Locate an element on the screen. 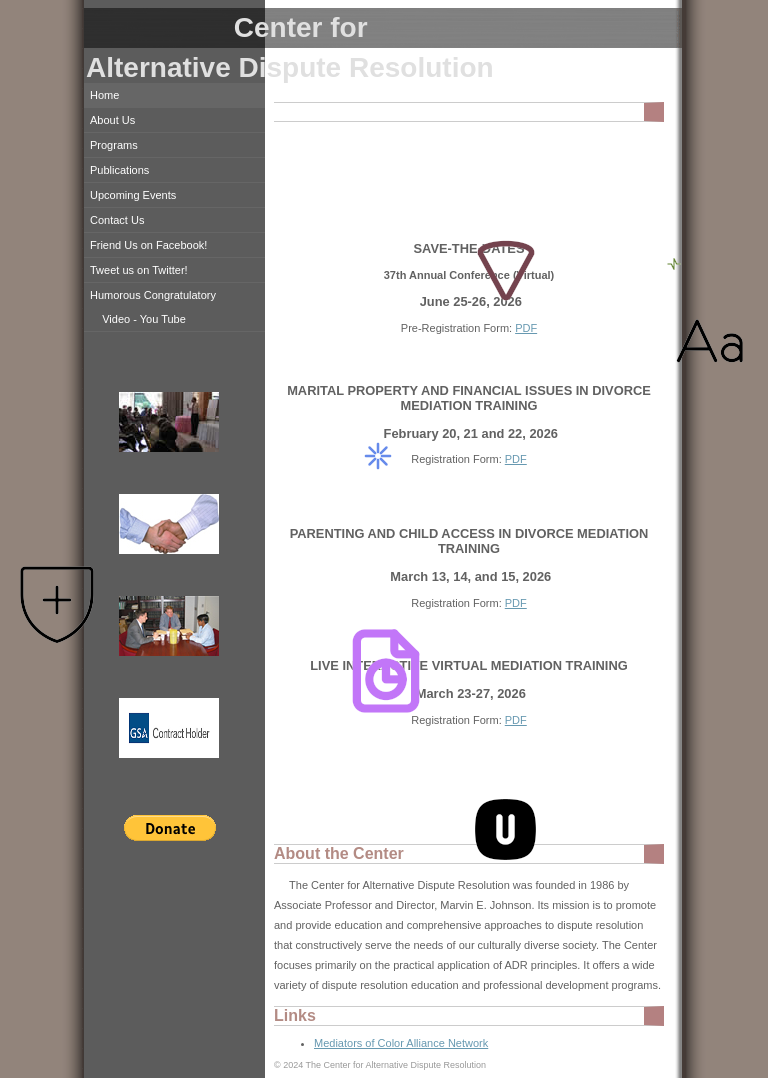 The image size is (768, 1078). indicates a cone or triangular marker is located at coordinates (506, 272).